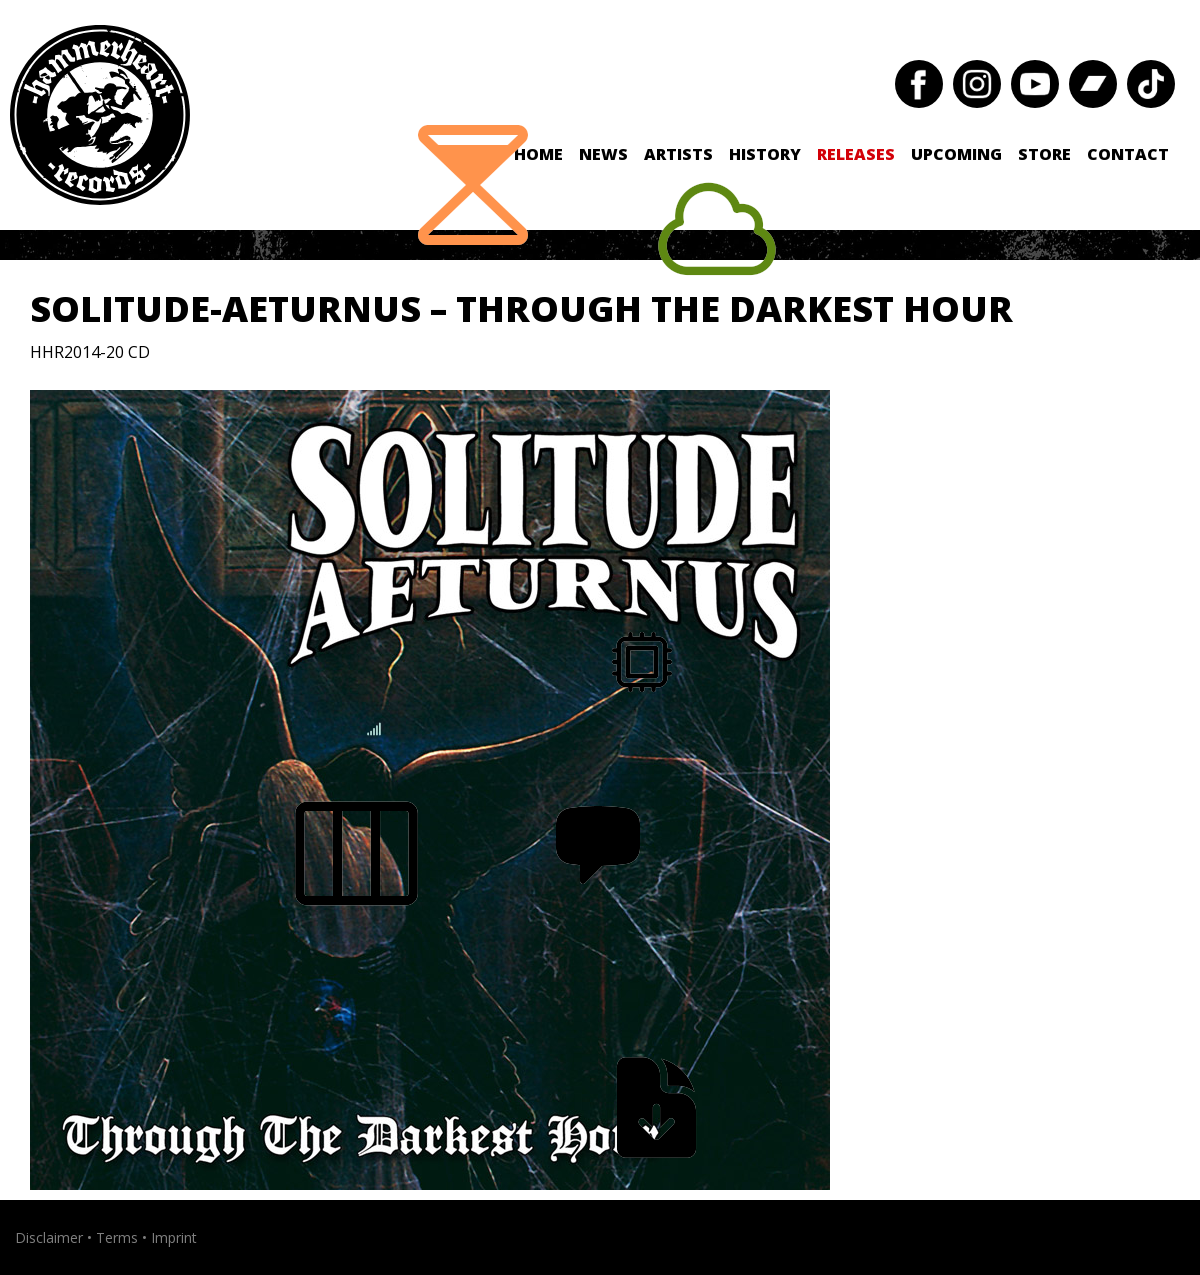 The height and width of the screenshot is (1275, 1200). What do you see at coordinates (642, 662) in the screenshot?
I see `view processor or hardware information` at bounding box center [642, 662].